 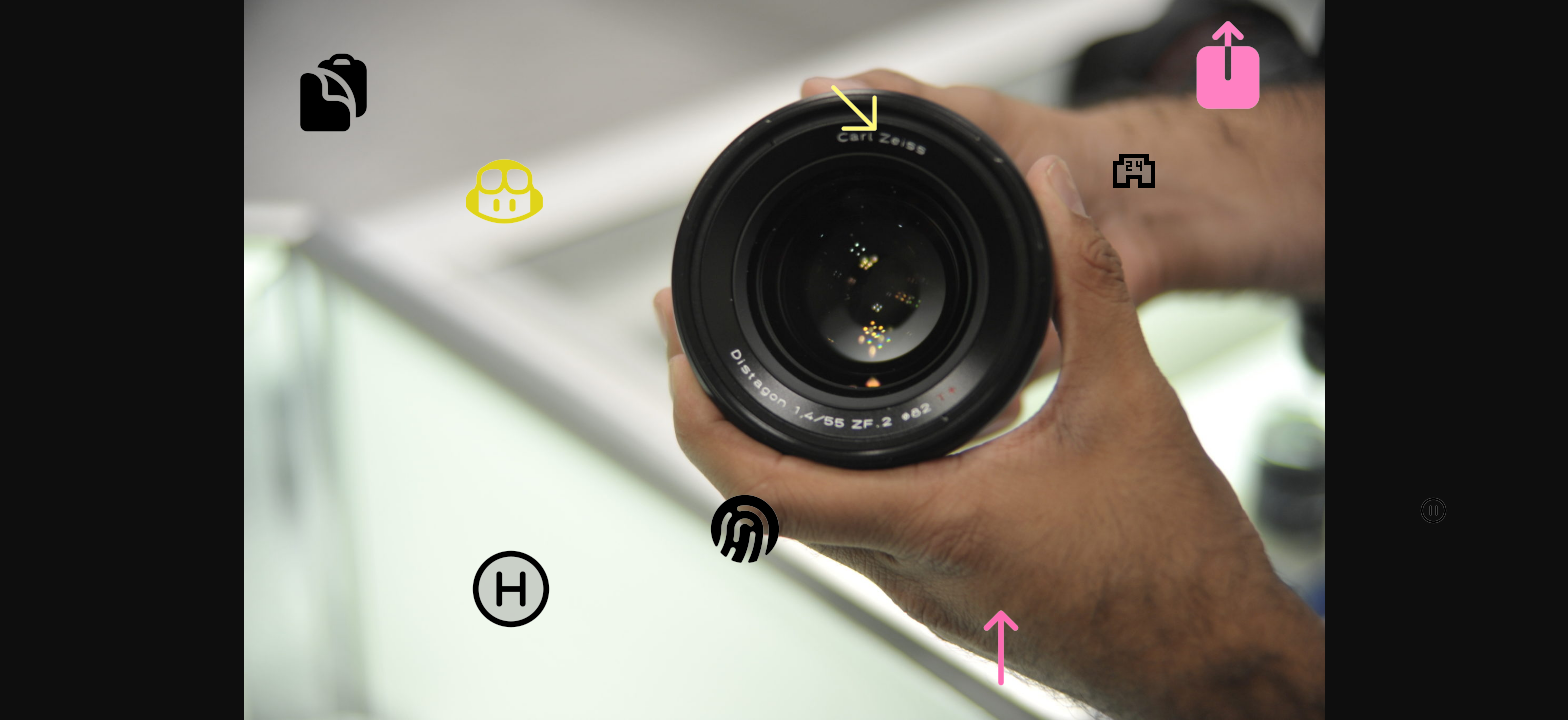 What do you see at coordinates (1134, 171) in the screenshot?
I see `find nearby convenience stores` at bounding box center [1134, 171].